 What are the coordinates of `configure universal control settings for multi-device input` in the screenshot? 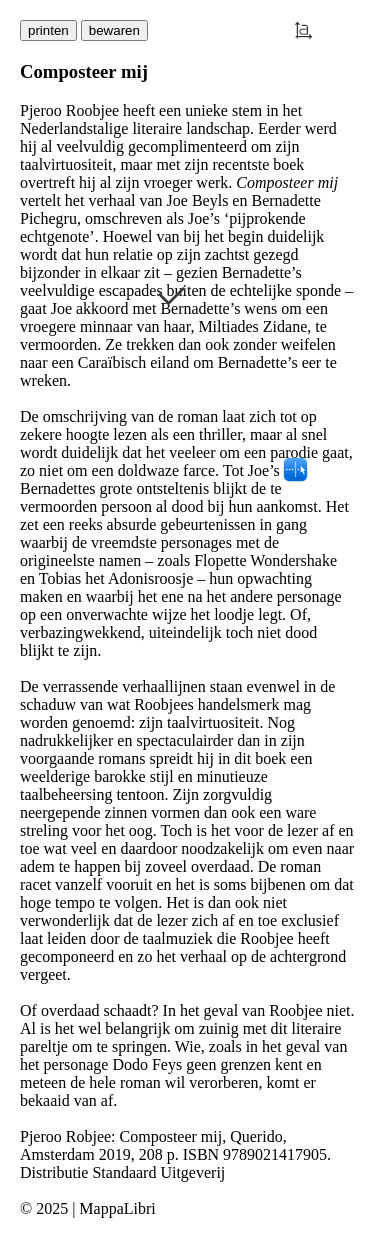 It's located at (295, 469).